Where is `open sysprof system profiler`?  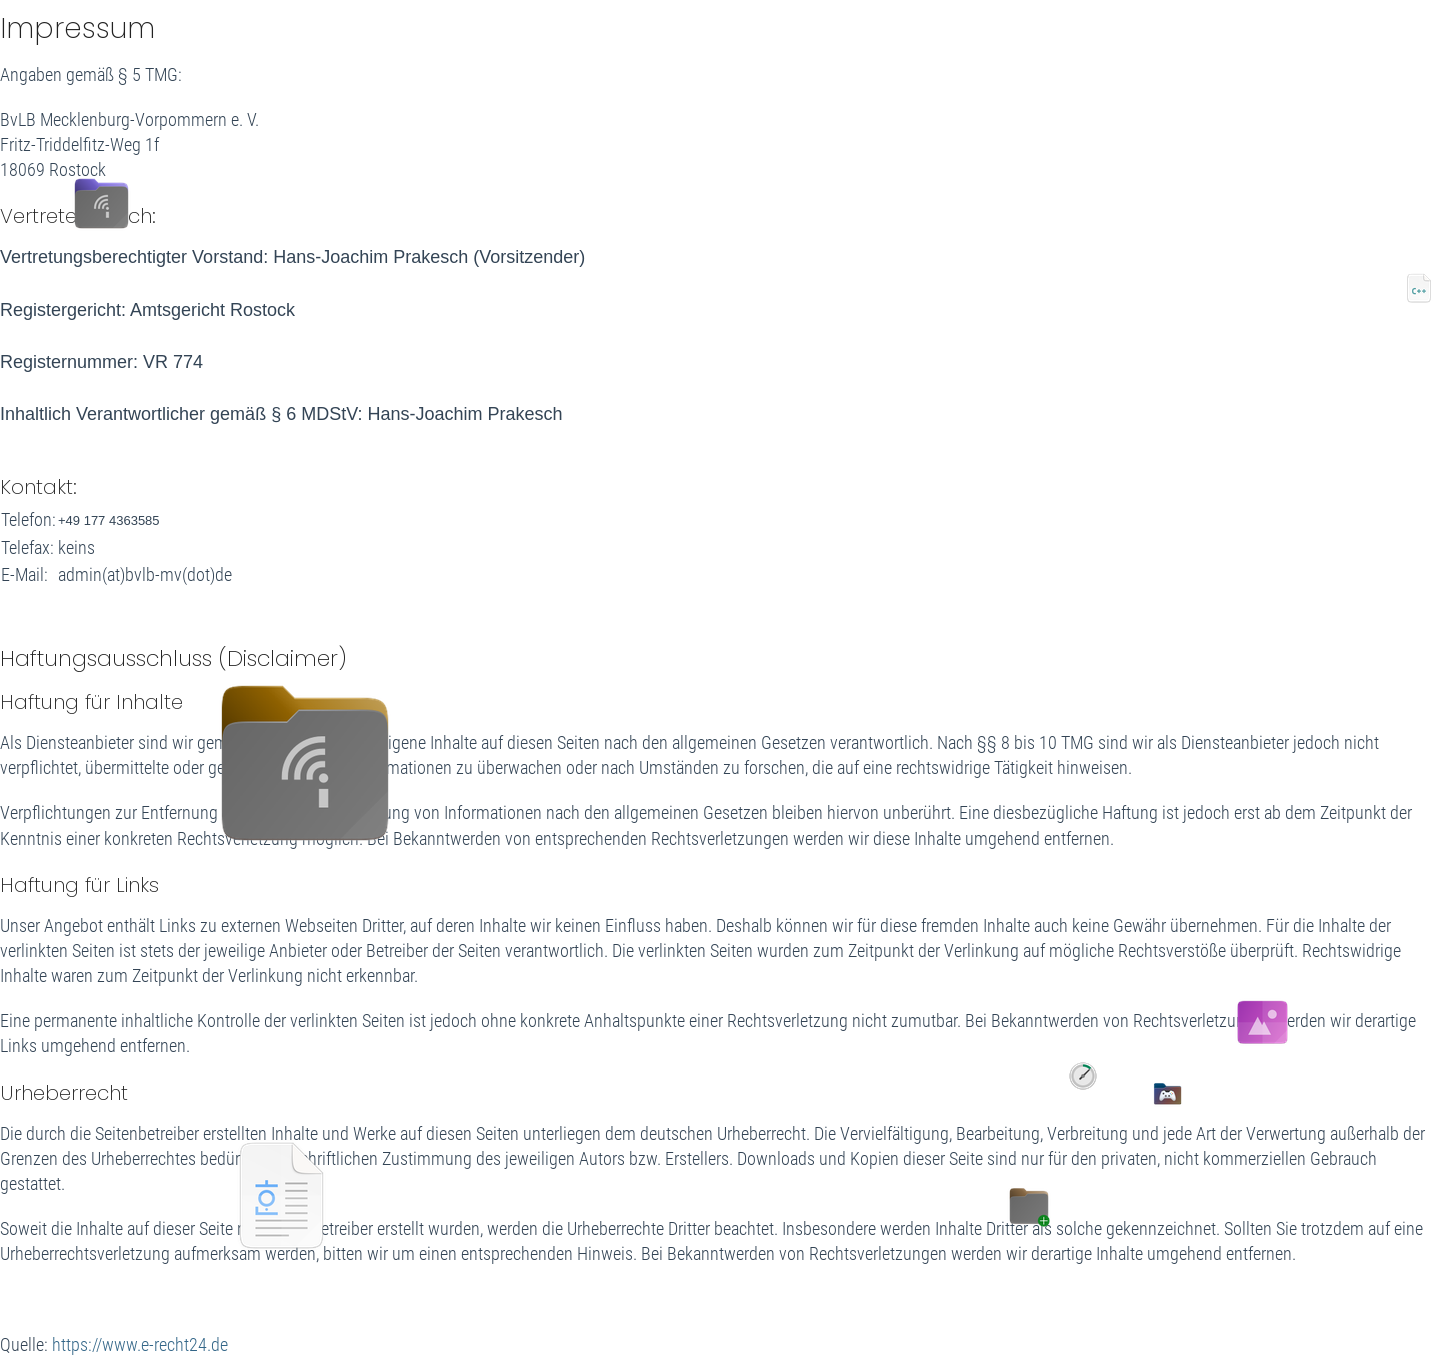
open sysprof system profiler is located at coordinates (1083, 1076).